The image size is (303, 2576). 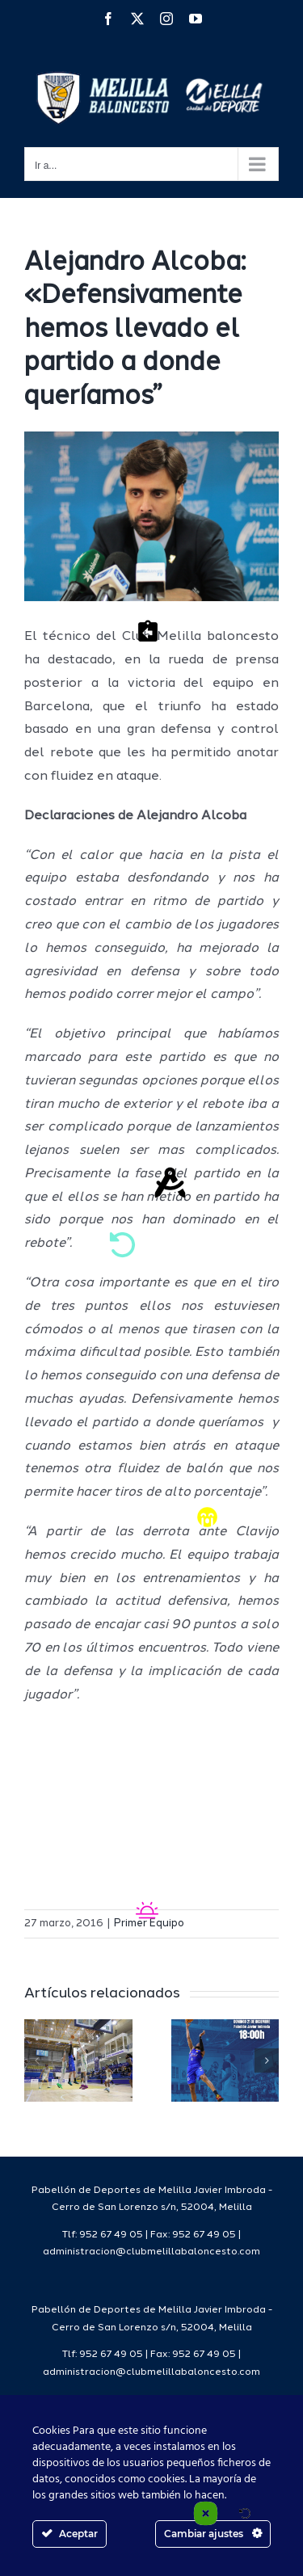 What do you see at coordinates (207, 1517) in the screenshot?
I see `react with a crying or sad emotion` at bounding box center [207, 1517].